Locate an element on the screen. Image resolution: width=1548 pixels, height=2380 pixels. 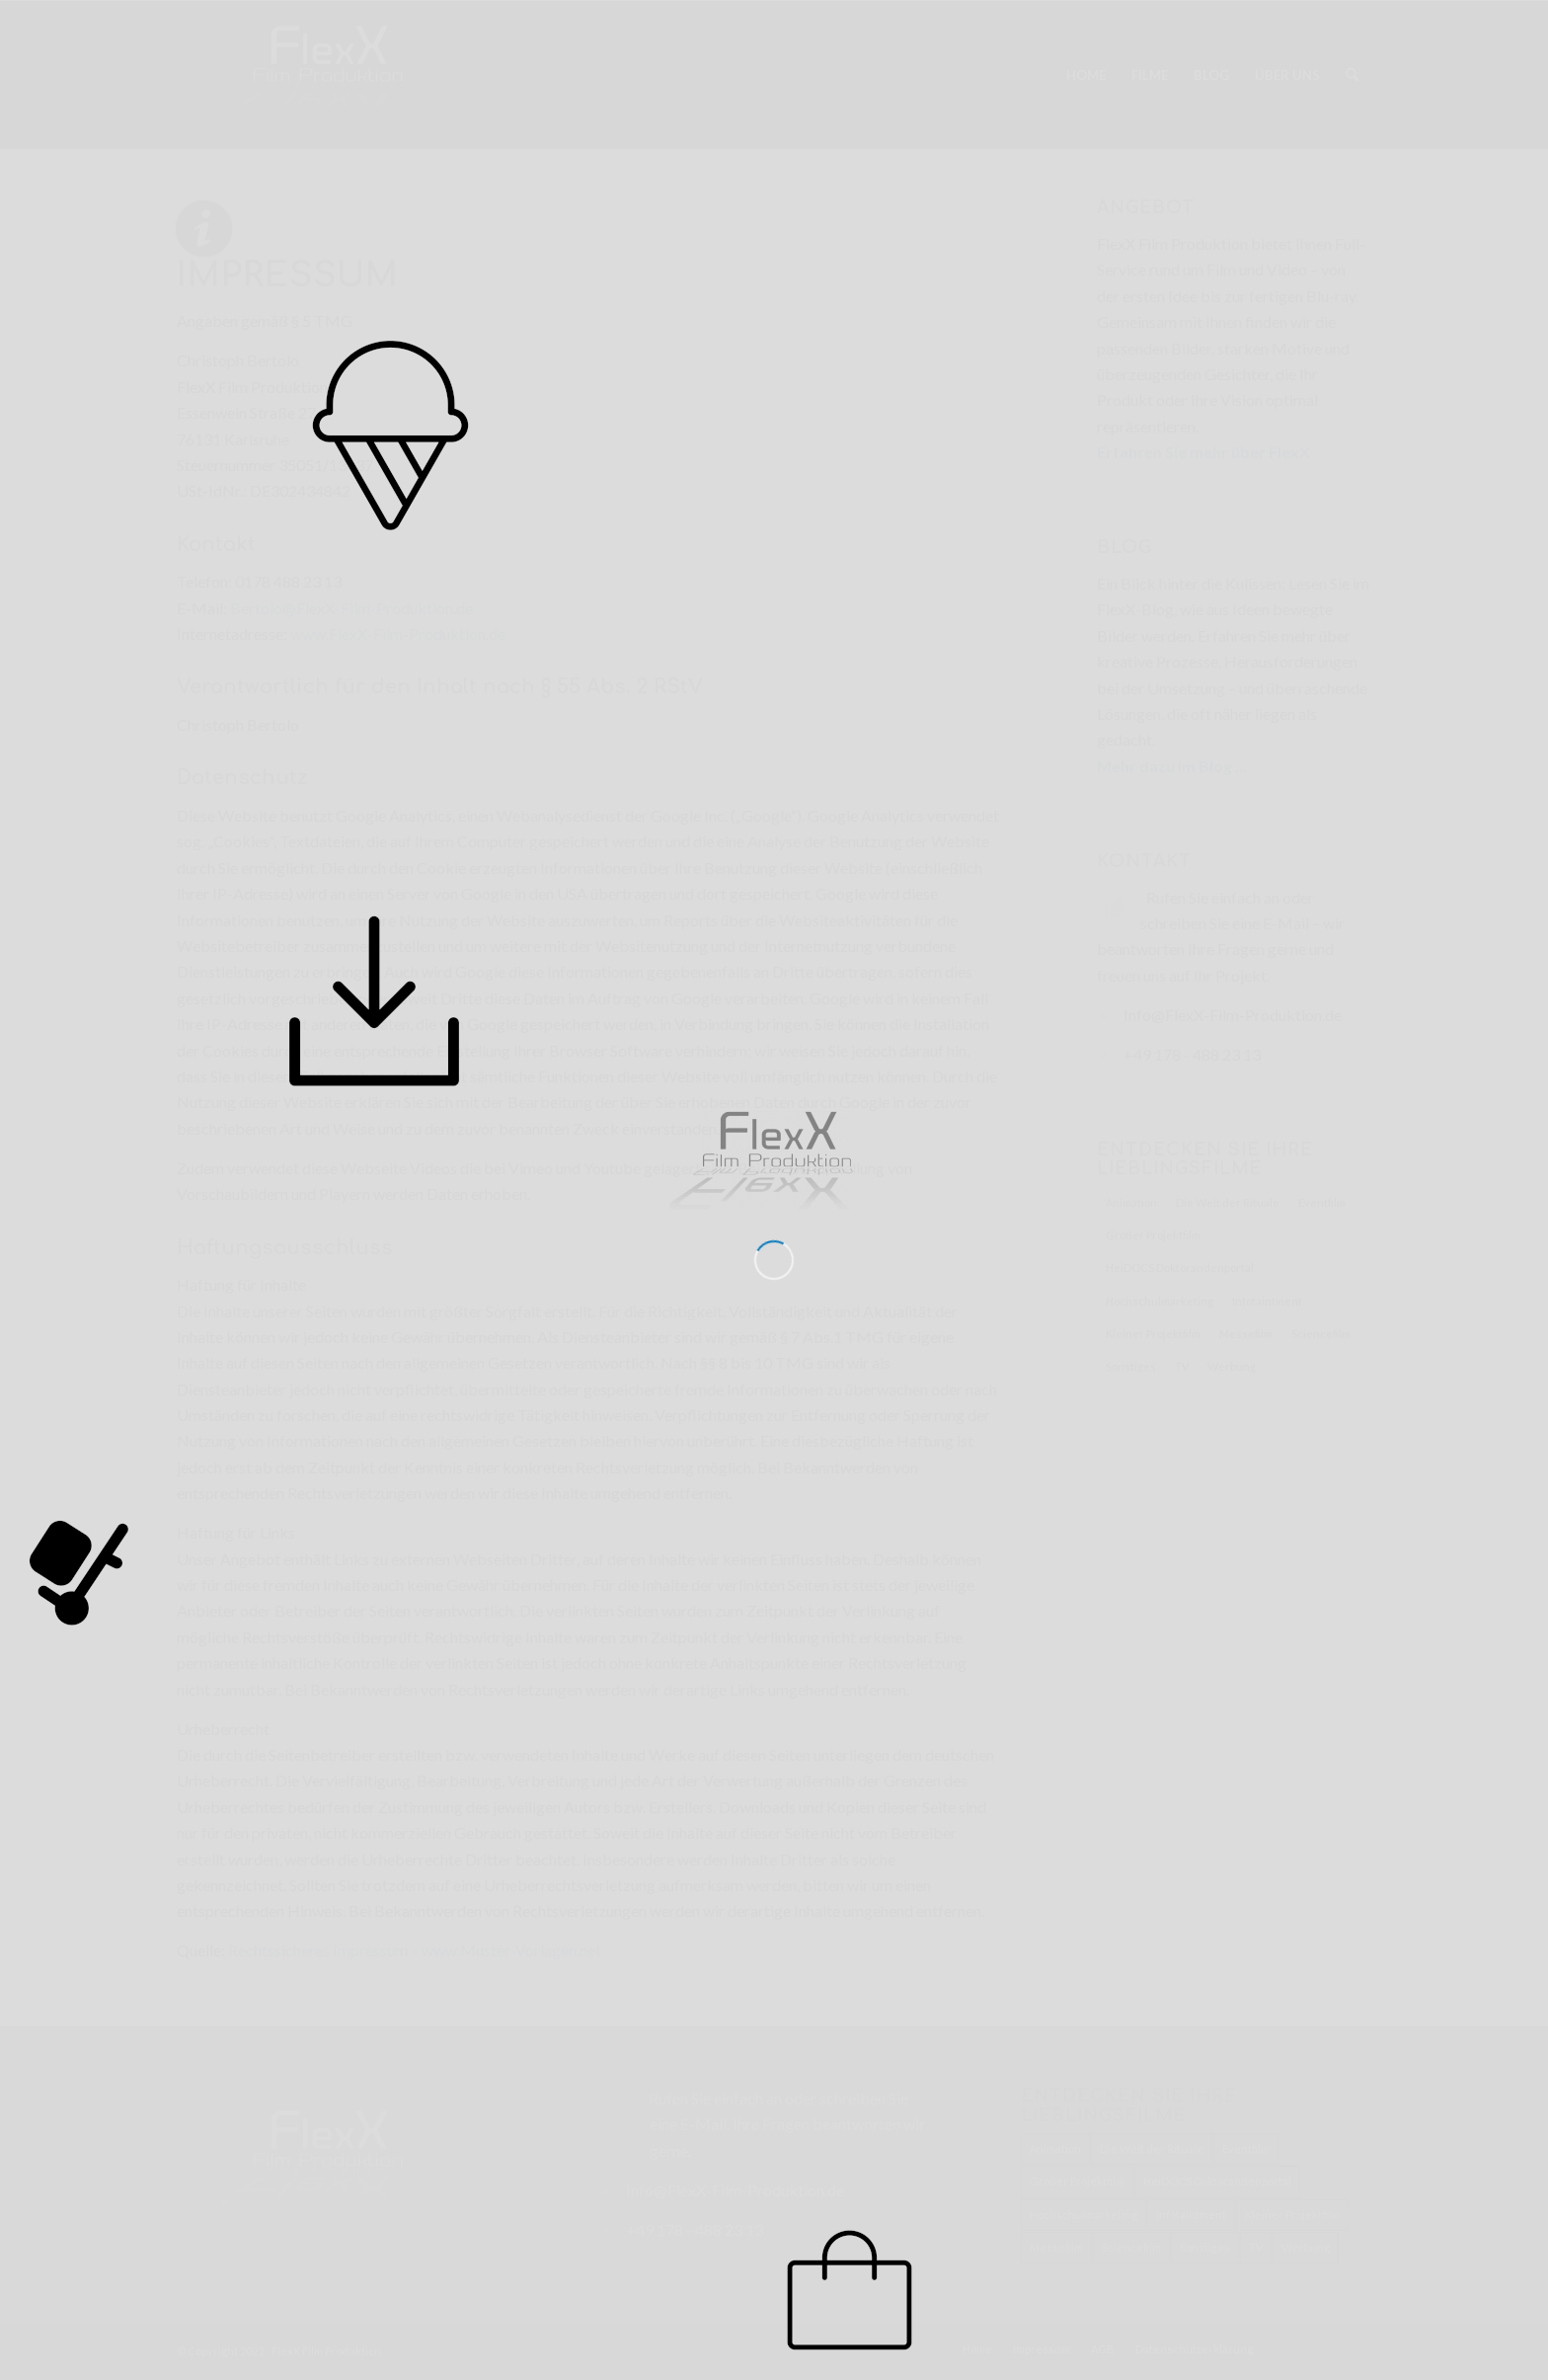
view your shopping cart is located at coordinates (77, 1568).